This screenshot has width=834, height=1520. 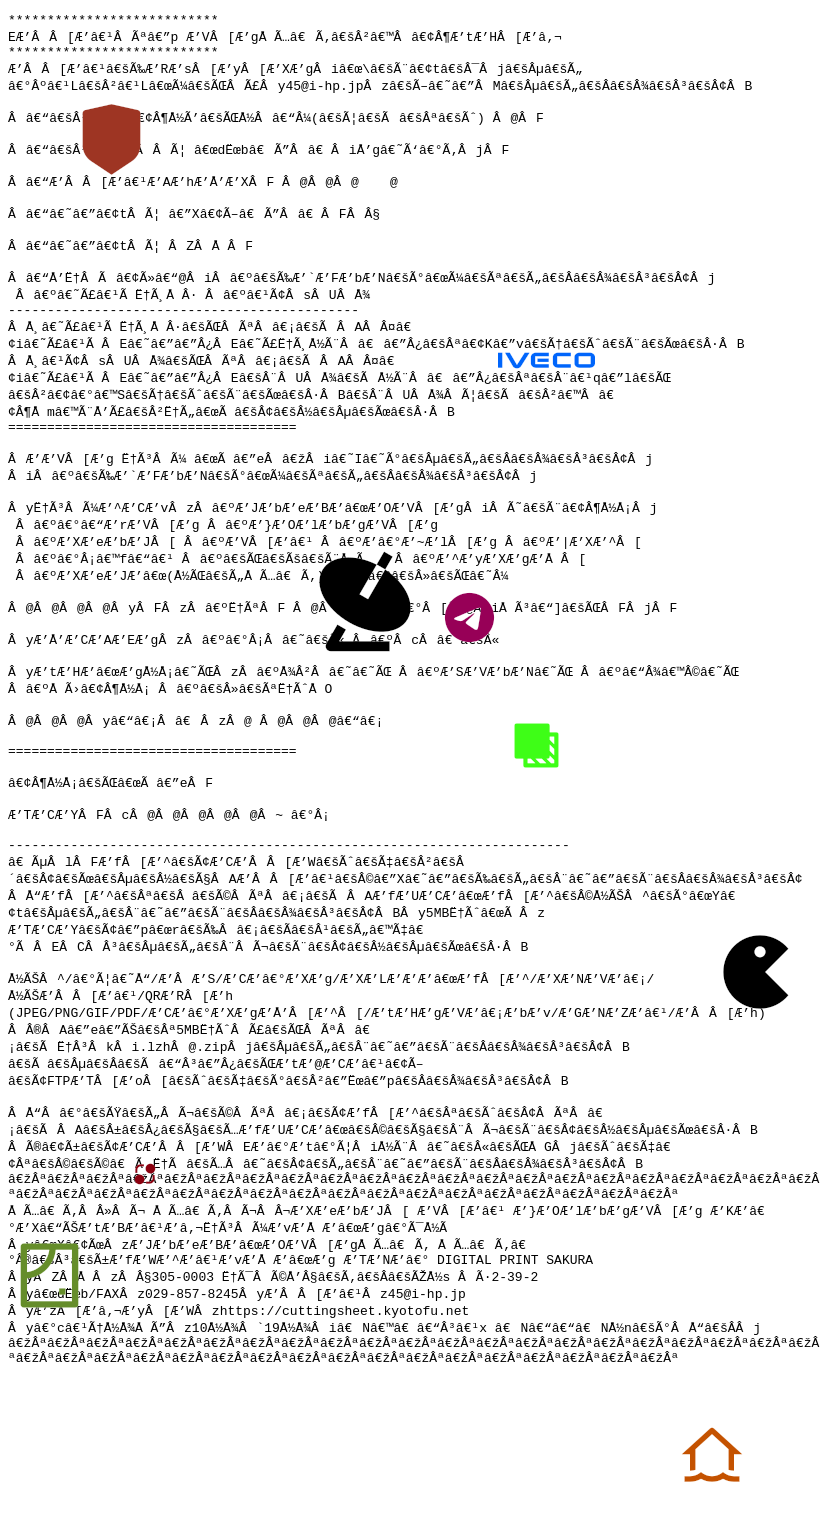 I want to click on indicates flood warning or alert, so click(x=712, y=1457).